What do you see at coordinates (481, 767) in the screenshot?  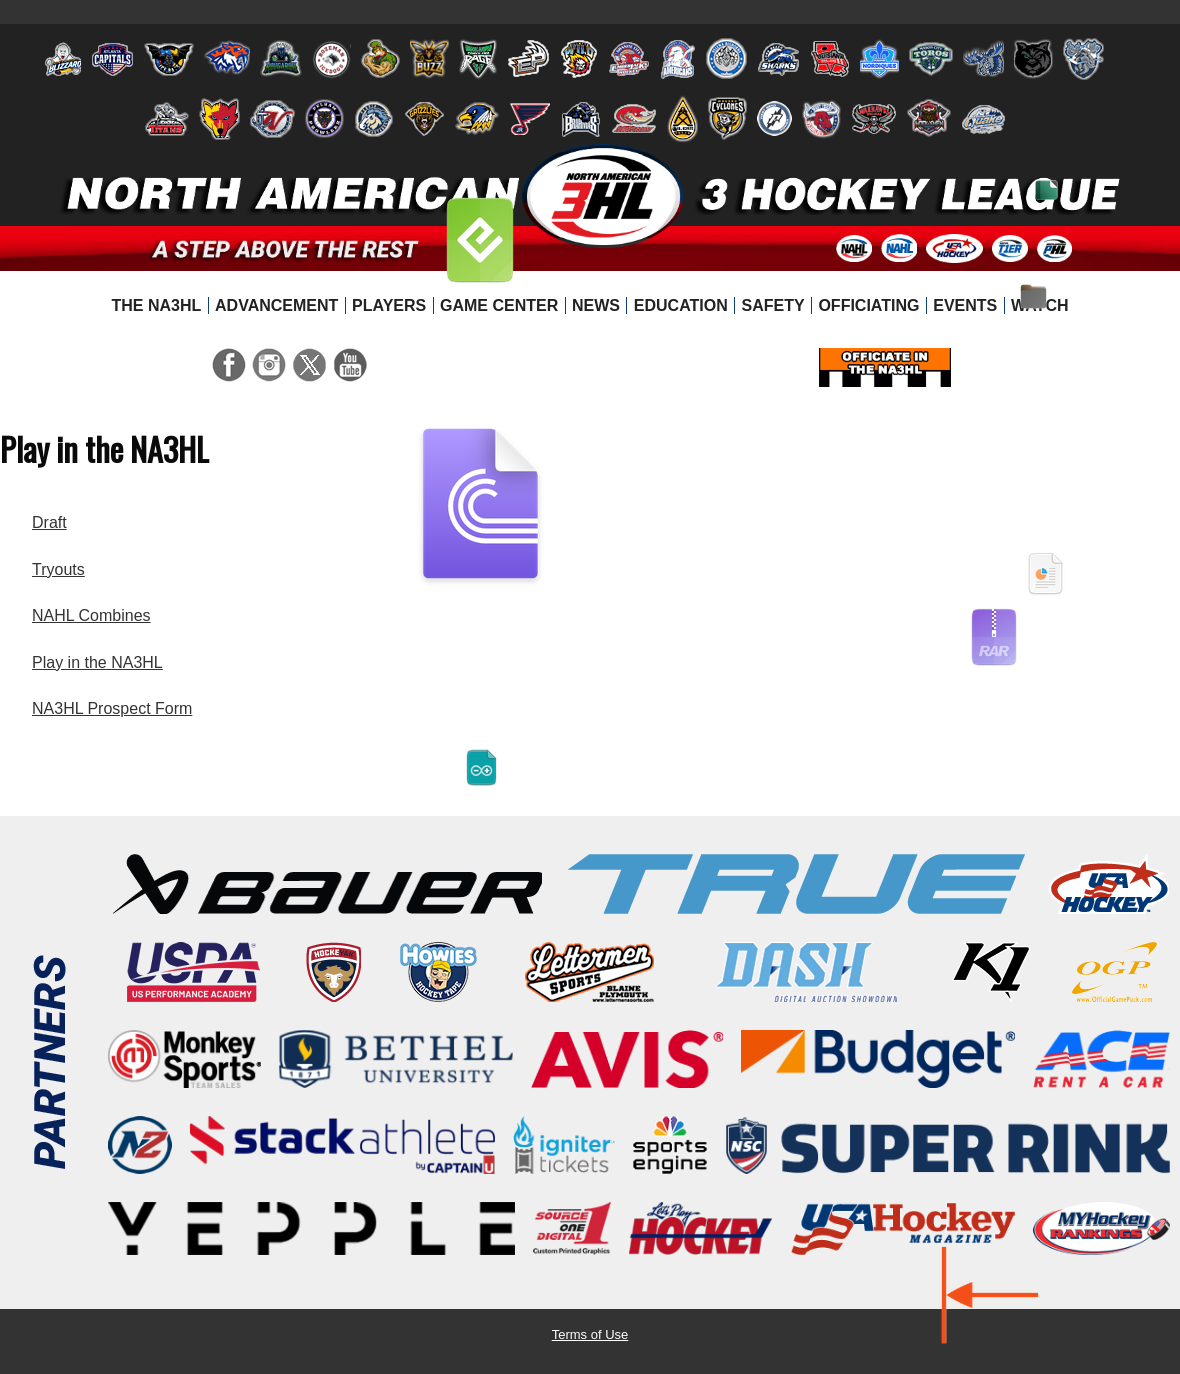 I see `arduino source code file` at bounding box center [481, 767].